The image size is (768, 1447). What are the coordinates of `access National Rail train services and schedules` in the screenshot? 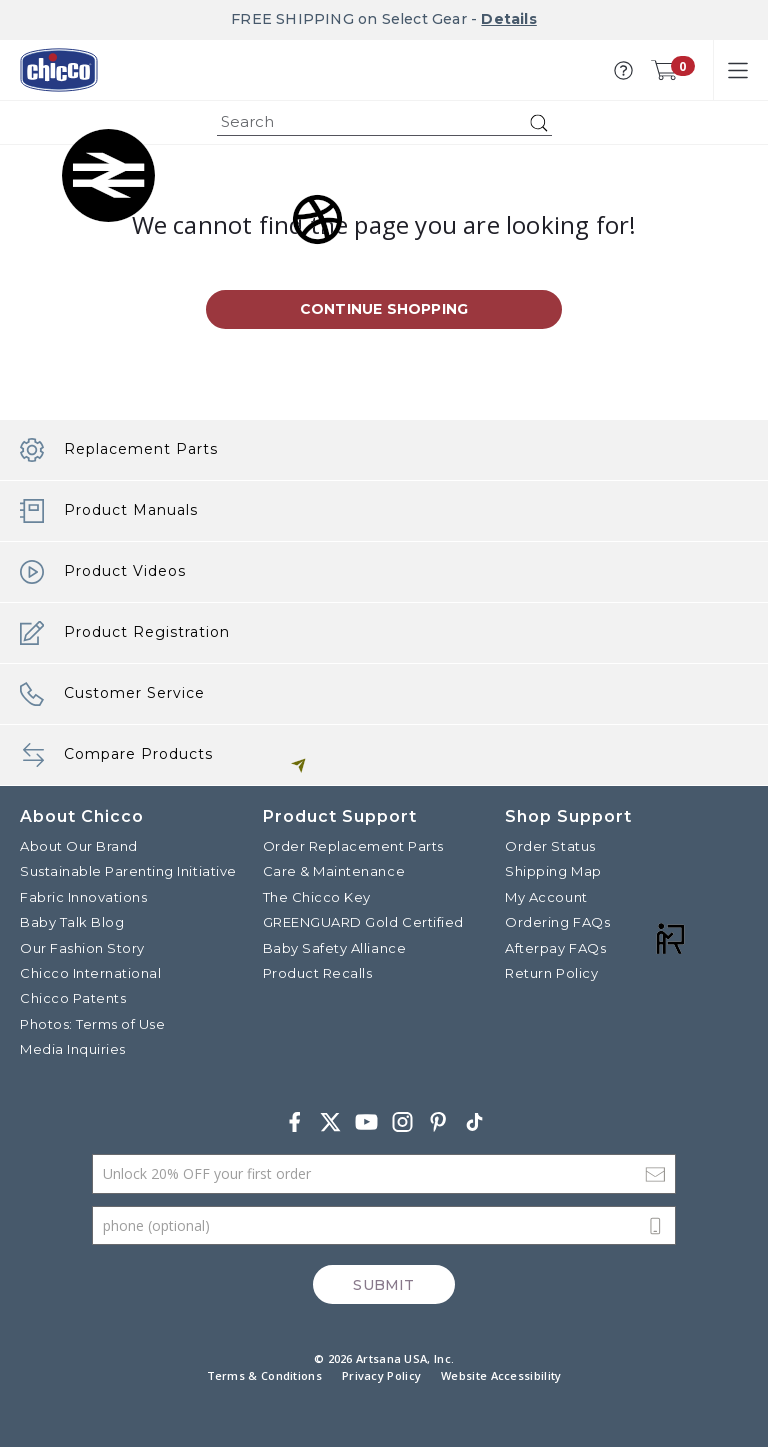 It's located at (108, 175).